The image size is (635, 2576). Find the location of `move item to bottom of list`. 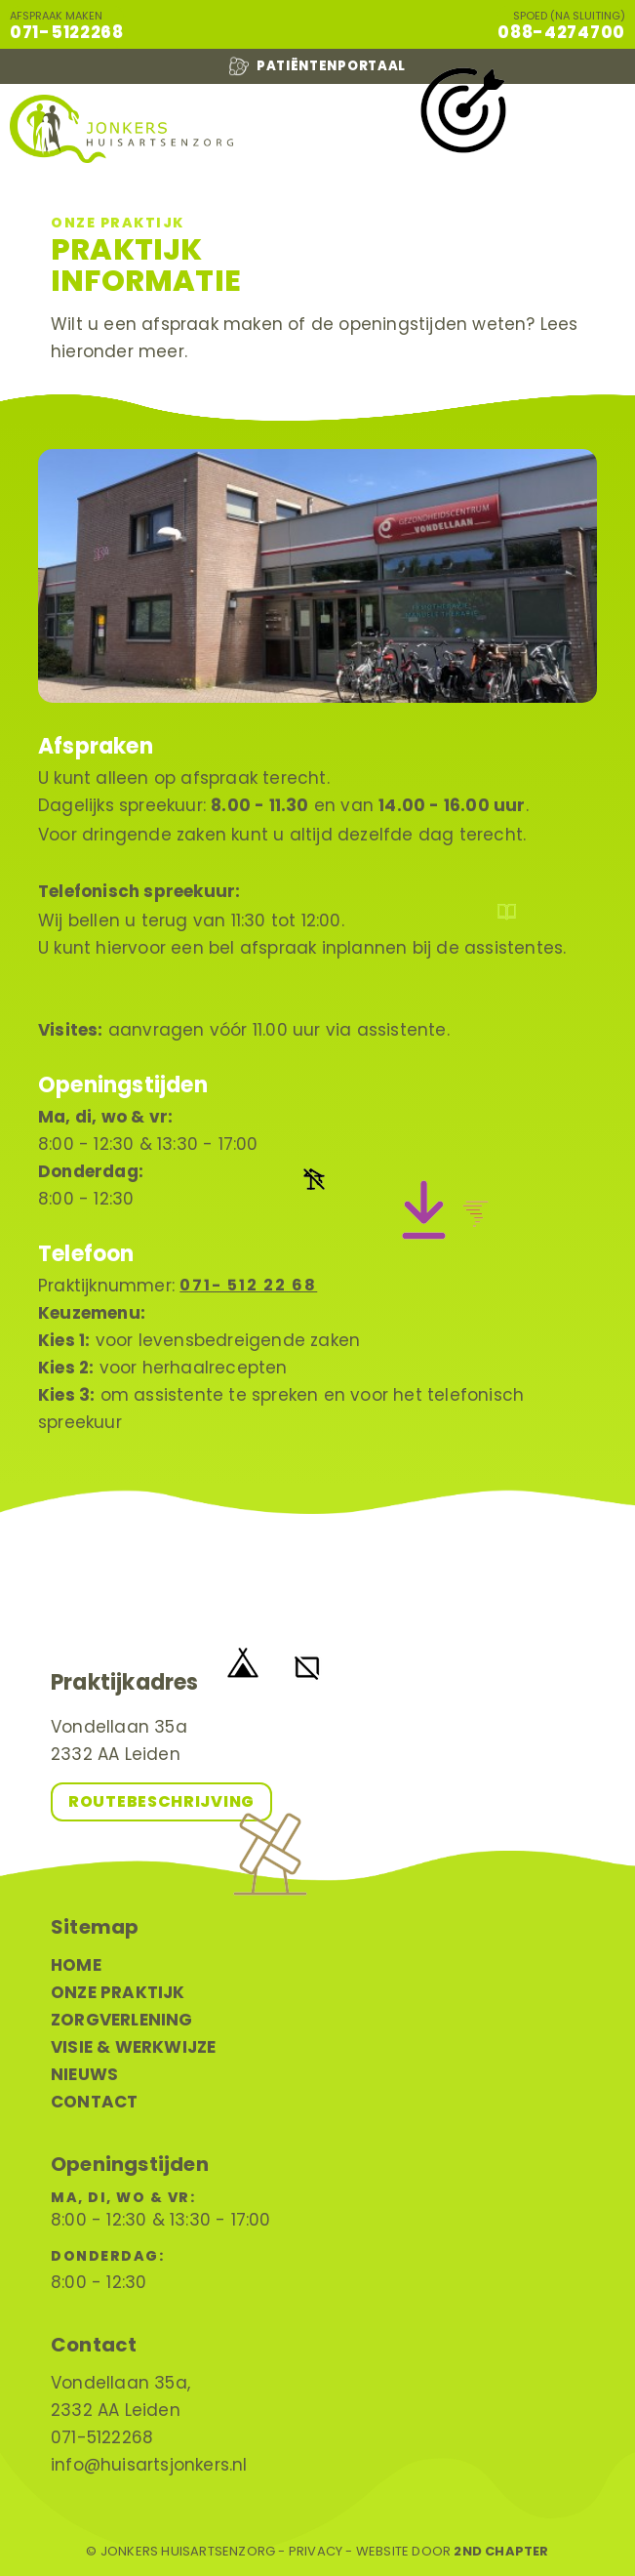

move item to bottom of list is located at coordinates (423, 1210).